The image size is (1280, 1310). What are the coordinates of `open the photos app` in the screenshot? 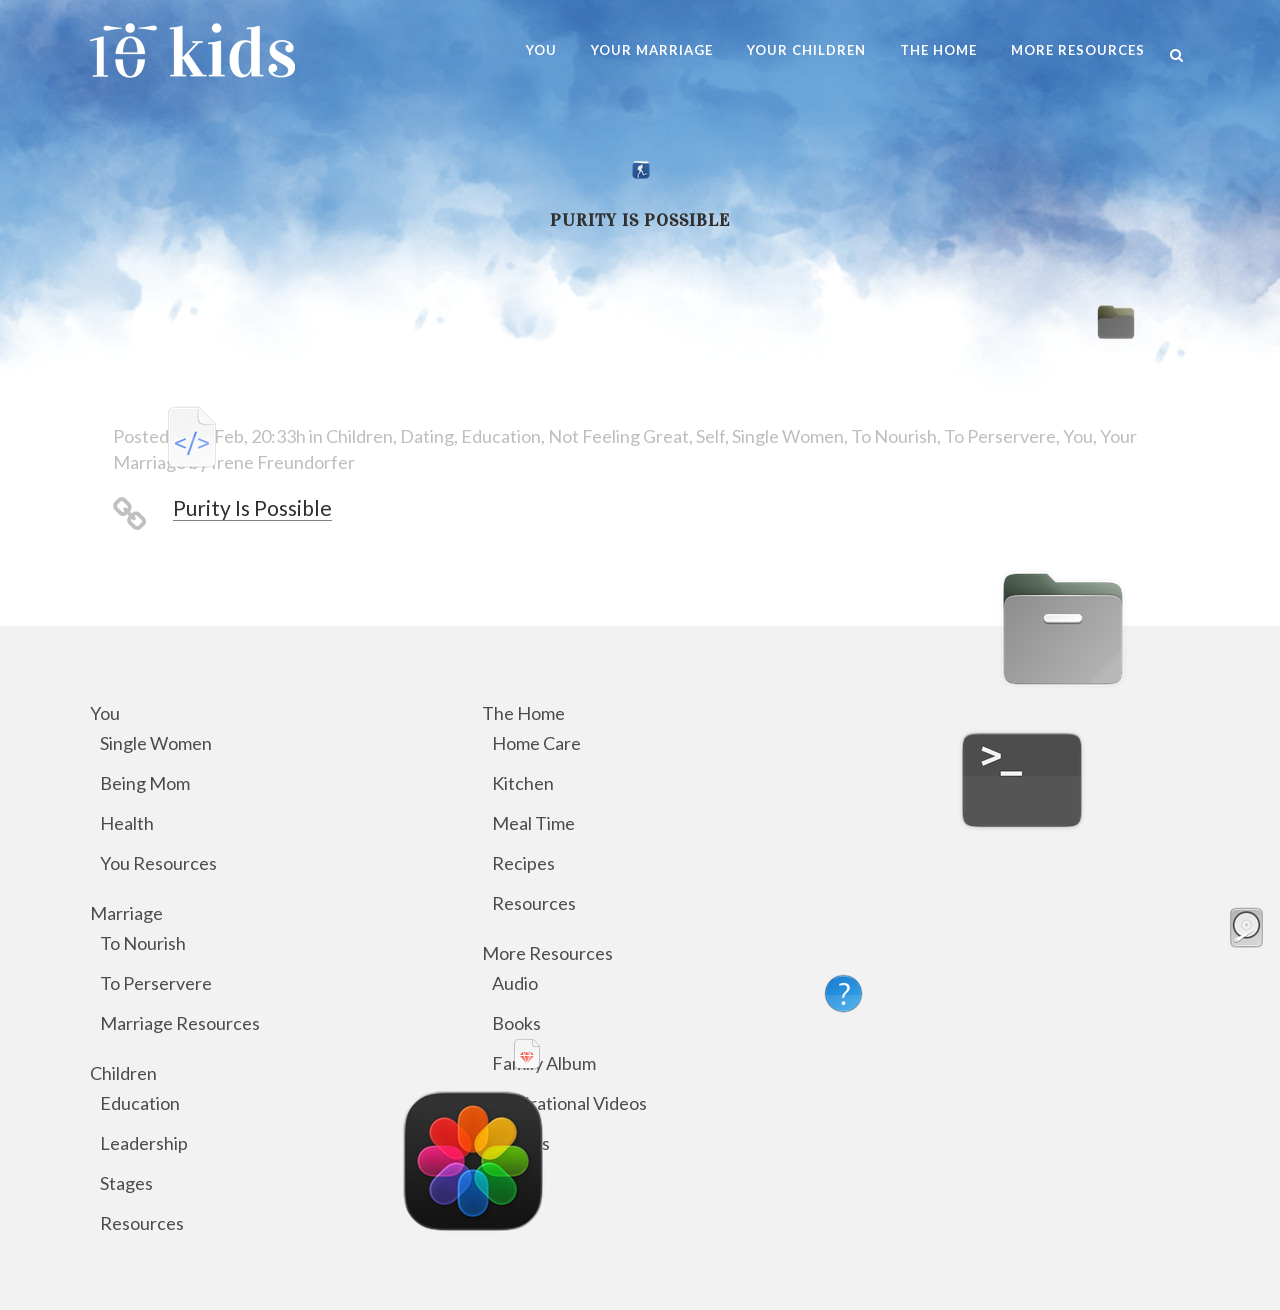 It's located at (473, 1161).